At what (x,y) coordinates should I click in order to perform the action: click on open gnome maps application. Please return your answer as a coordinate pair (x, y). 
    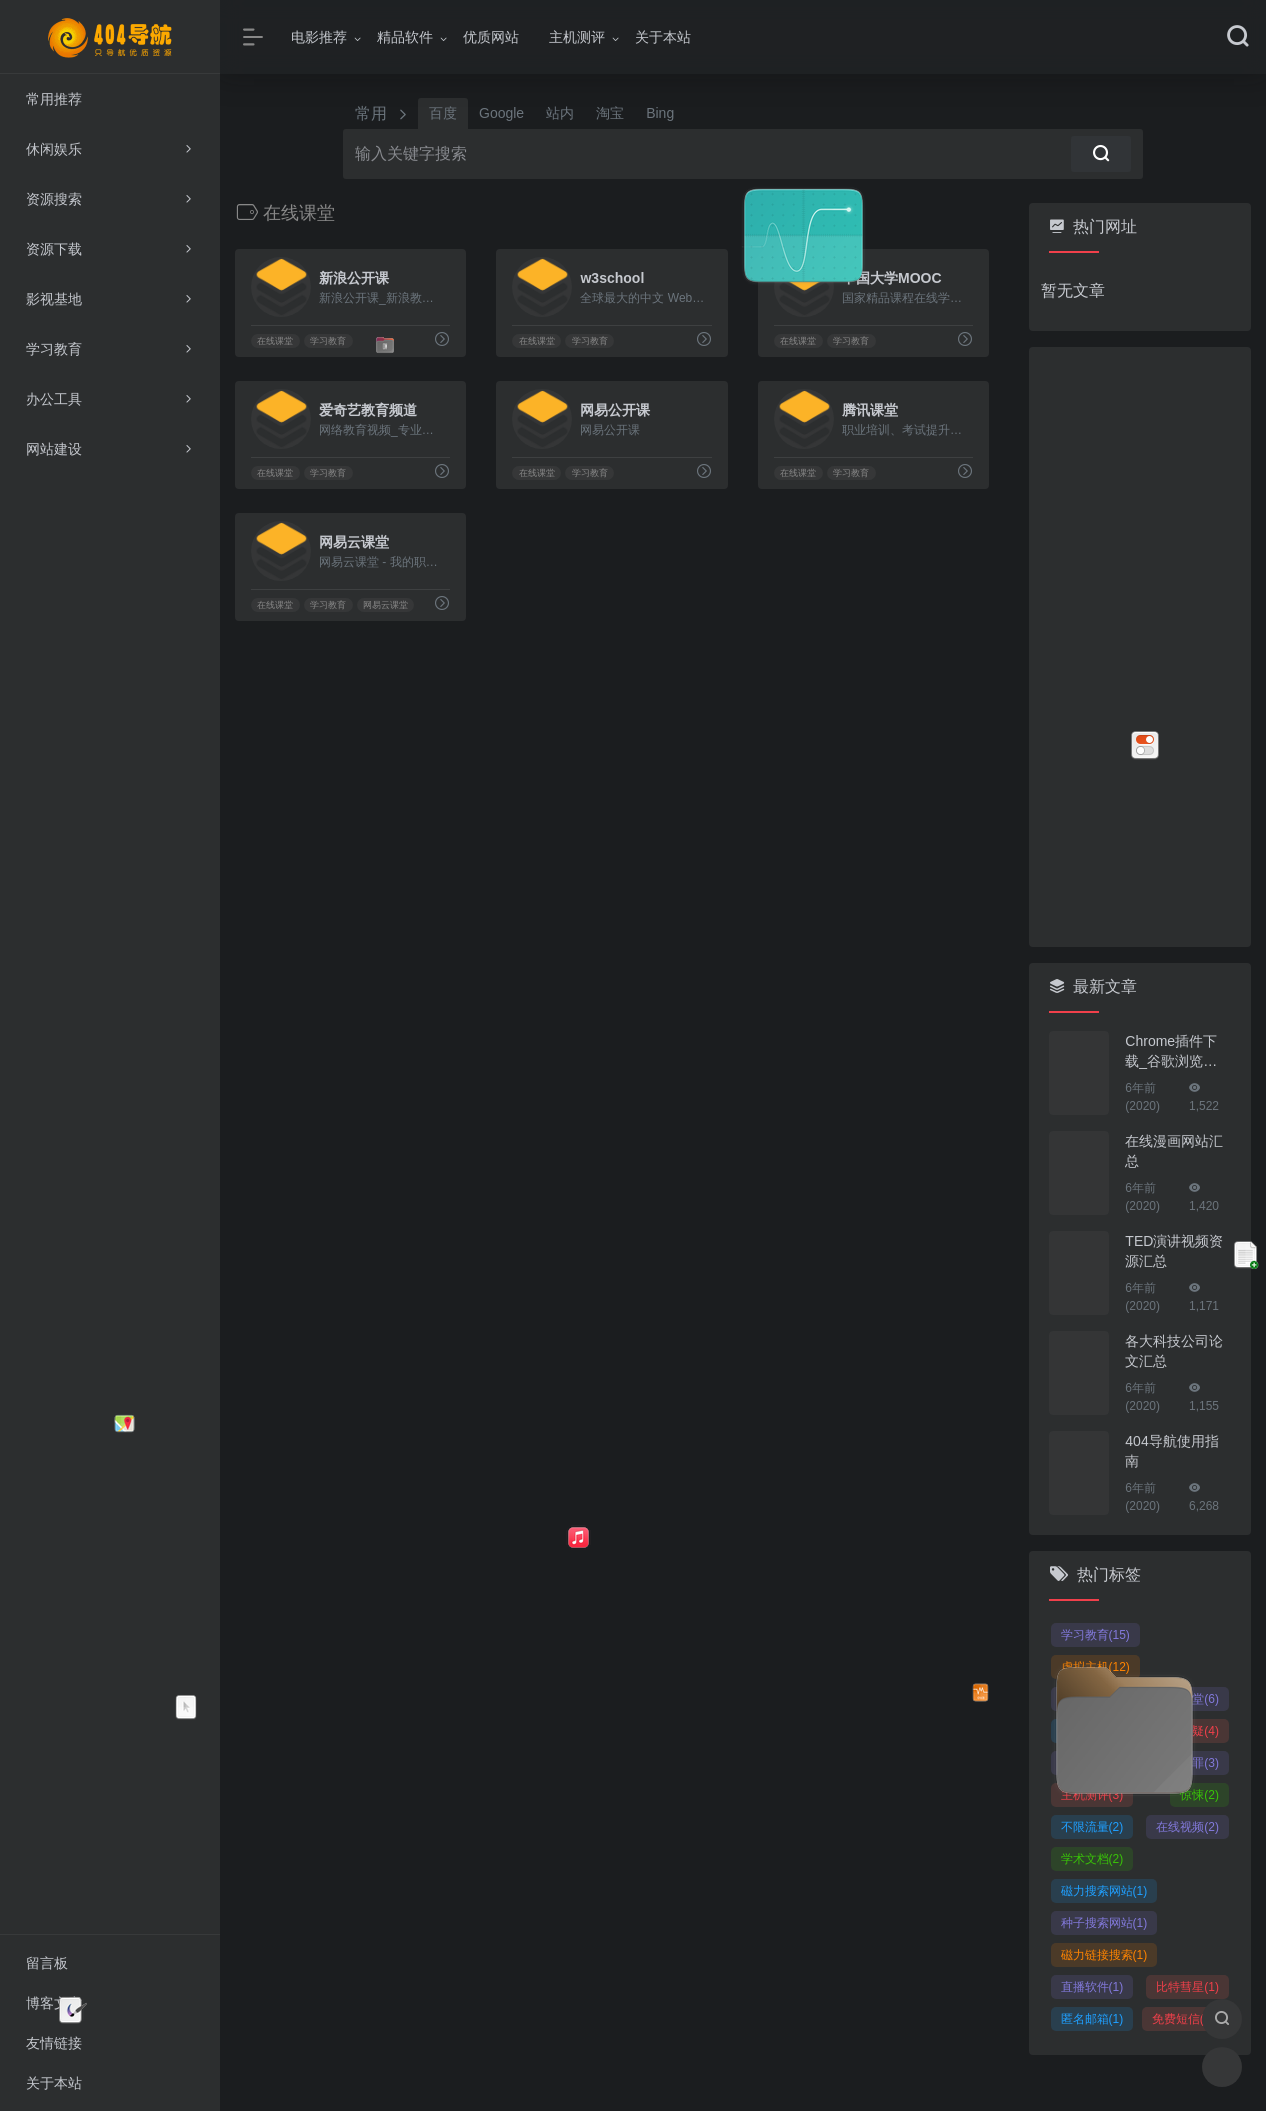
    Looking at the image, I should click on (124, 1423).